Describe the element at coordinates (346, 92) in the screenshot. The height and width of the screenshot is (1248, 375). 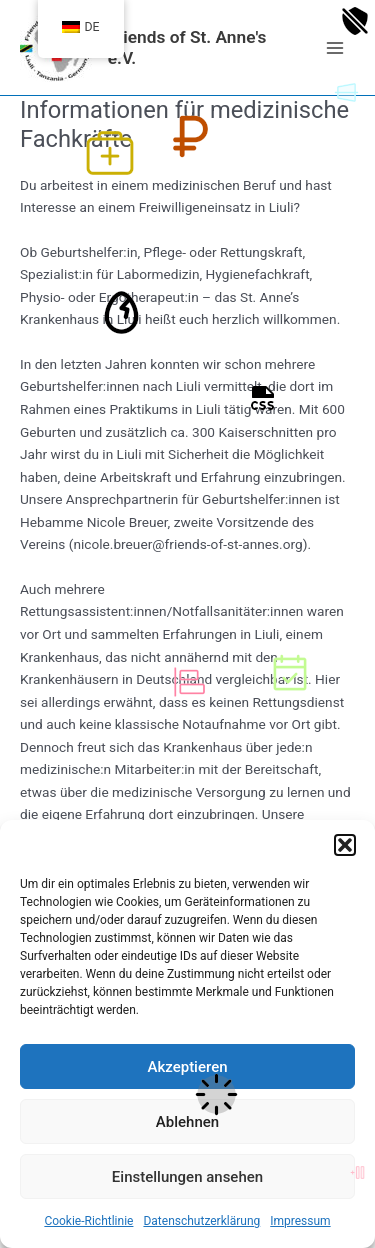
I see `adjust perspective or viewing angle` at that location.